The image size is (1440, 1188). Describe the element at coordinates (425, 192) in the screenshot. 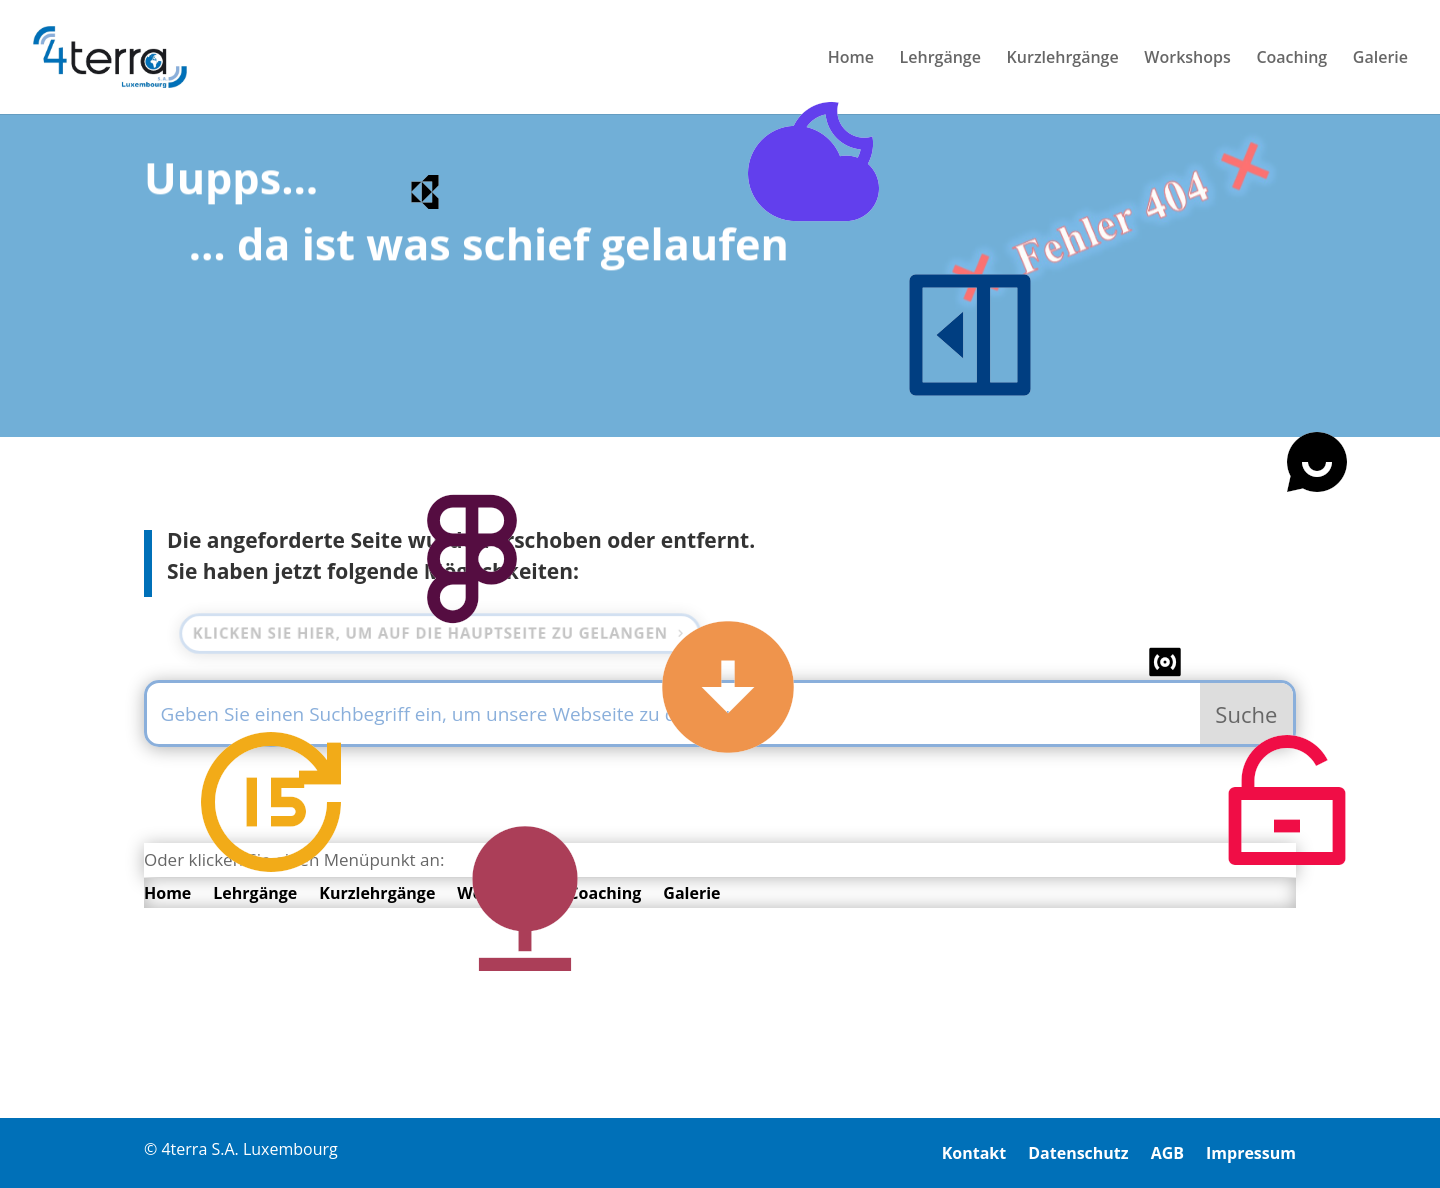

I see `kyocera brand logo` at that location.